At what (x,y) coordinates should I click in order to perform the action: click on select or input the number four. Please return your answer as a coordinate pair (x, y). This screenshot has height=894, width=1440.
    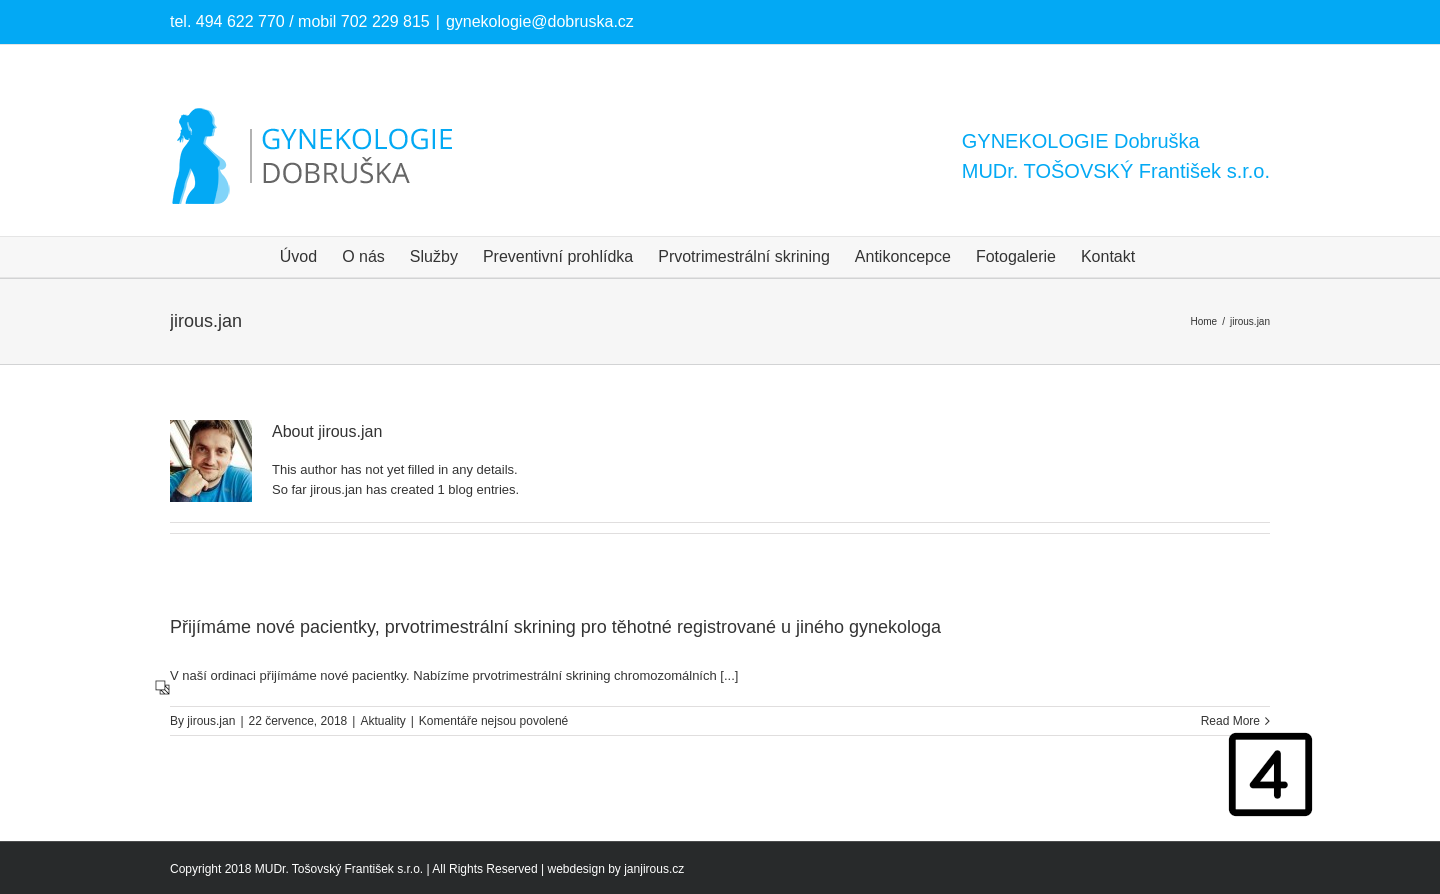
    Looking at the image, I should click on (1270, 774).